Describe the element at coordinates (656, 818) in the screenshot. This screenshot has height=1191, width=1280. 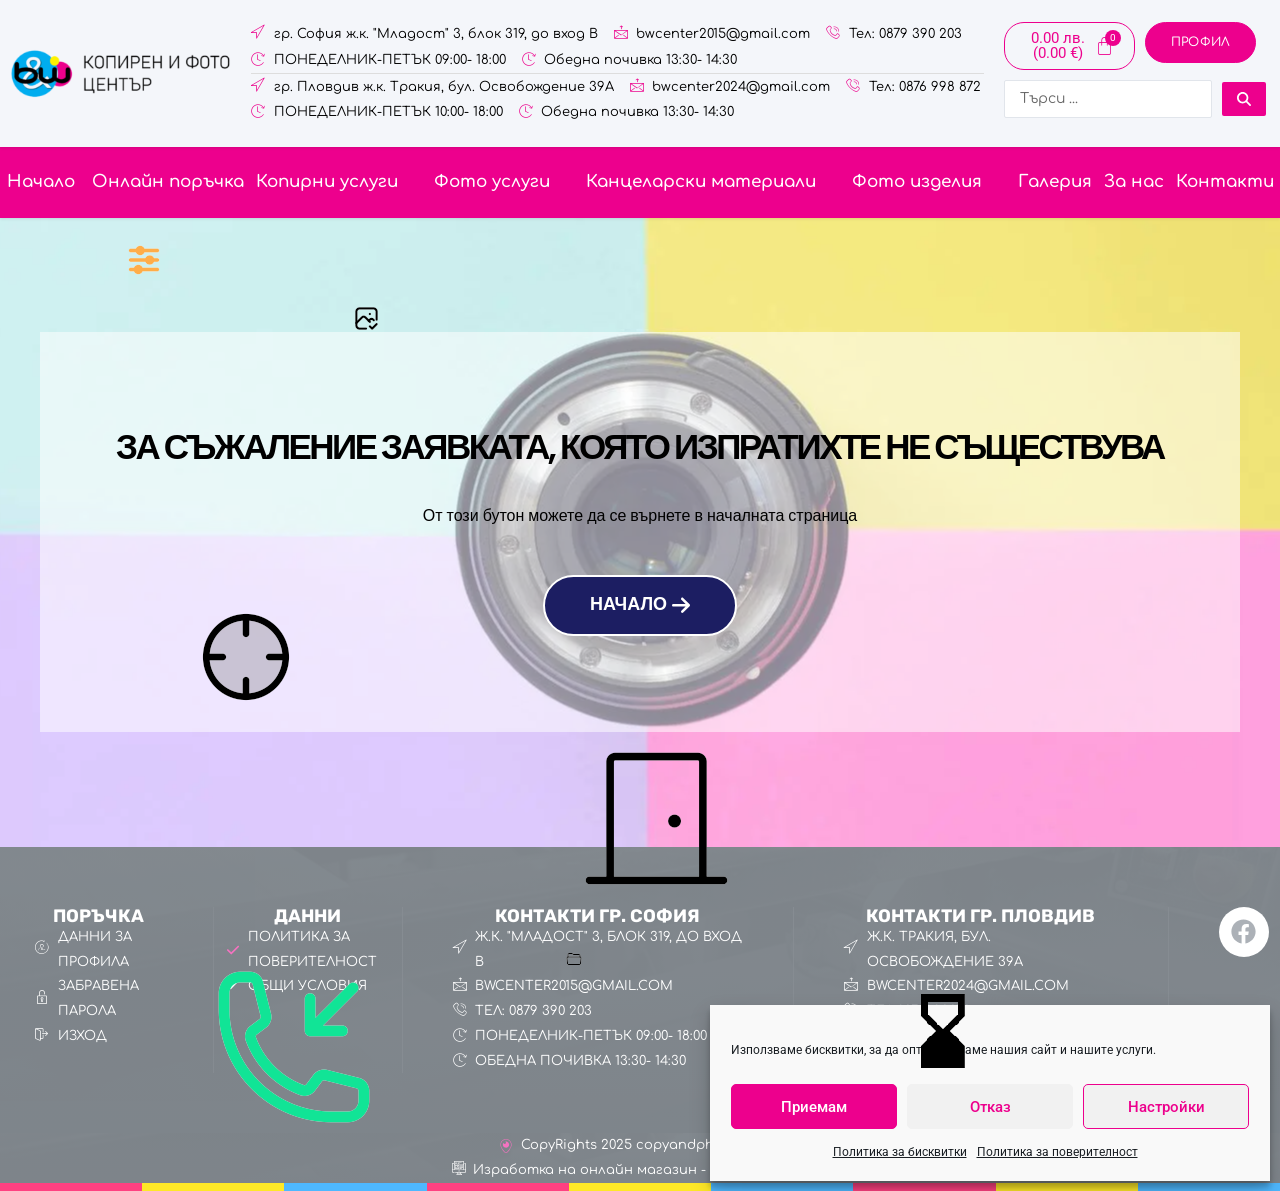
I see `exit or log out of the application` at that location.